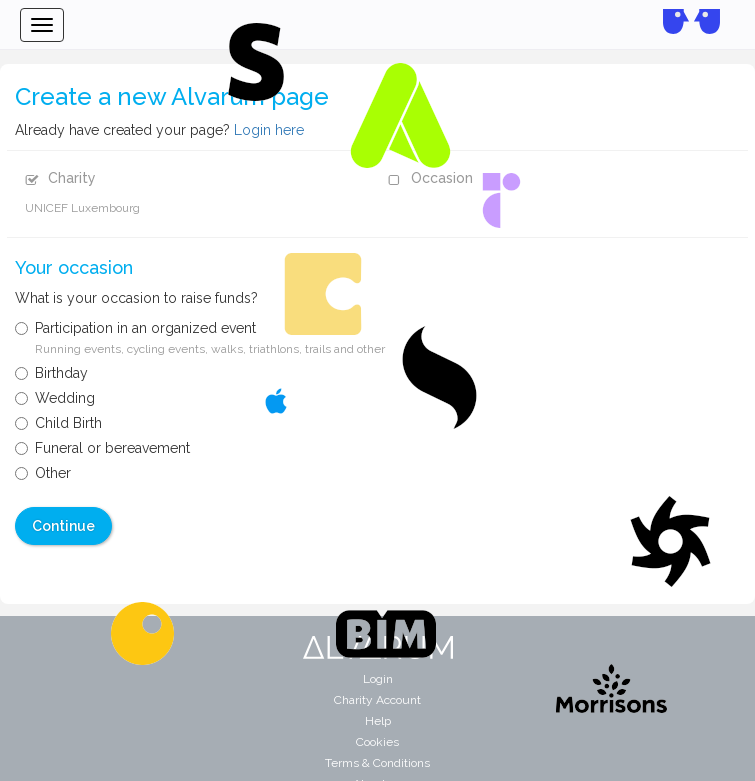 The height and width of the screenshot is (781, 755). I want to click on stripe payment integration, so click(256, 62).